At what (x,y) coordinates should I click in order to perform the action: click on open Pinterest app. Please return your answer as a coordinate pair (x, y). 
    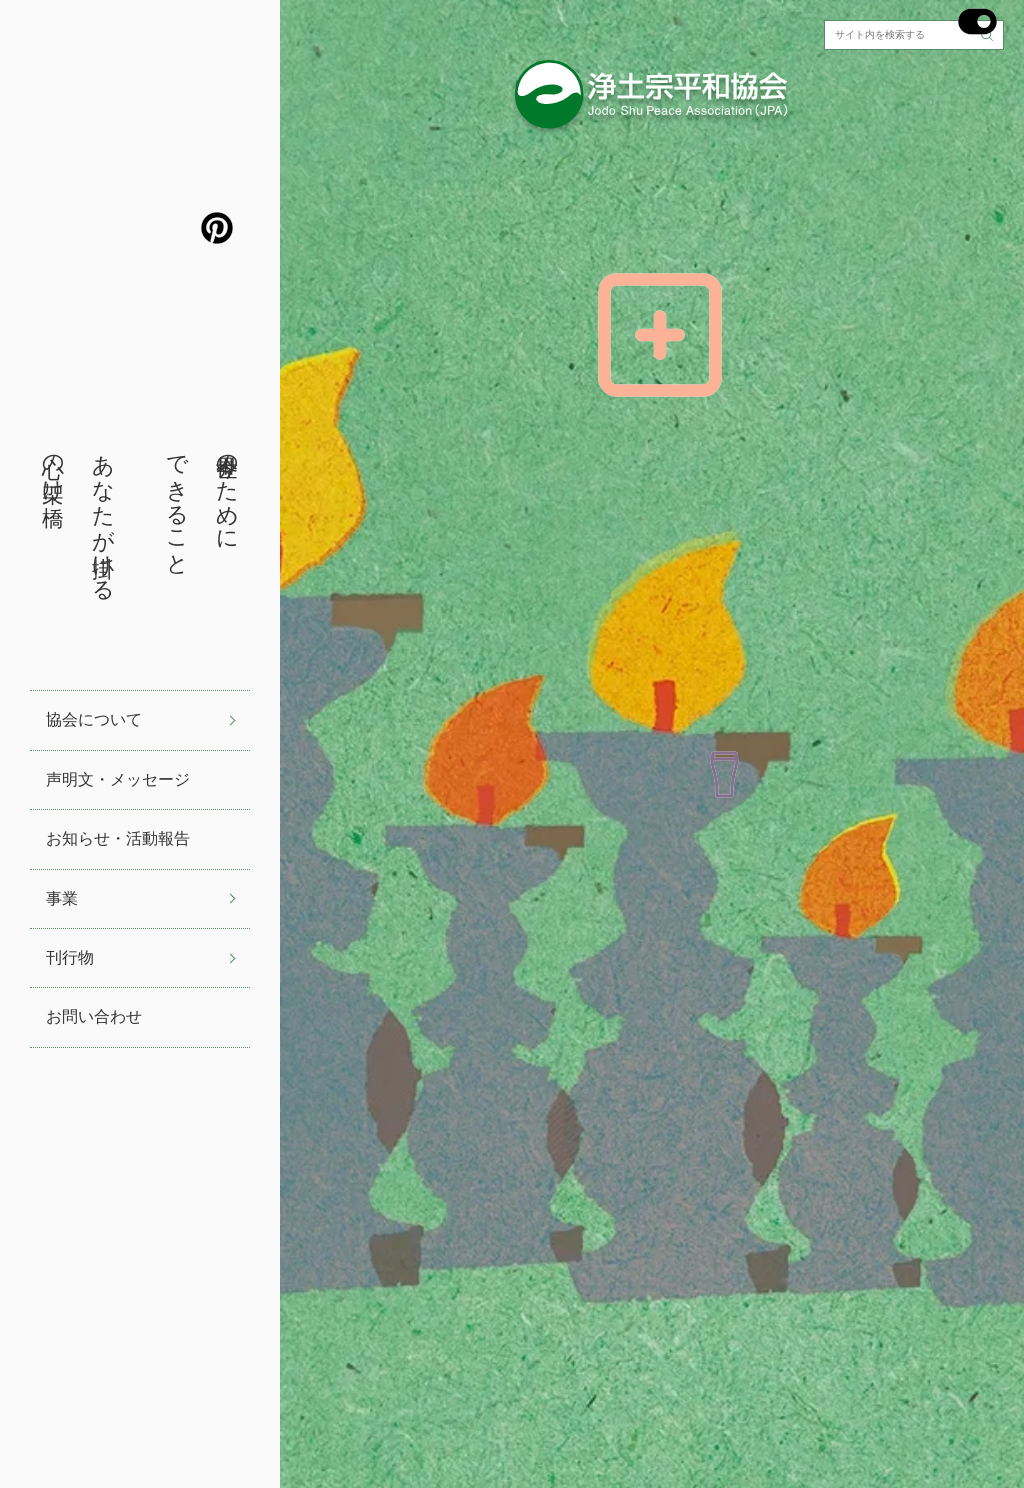
    Looking at the image, I should click on (217, 228).